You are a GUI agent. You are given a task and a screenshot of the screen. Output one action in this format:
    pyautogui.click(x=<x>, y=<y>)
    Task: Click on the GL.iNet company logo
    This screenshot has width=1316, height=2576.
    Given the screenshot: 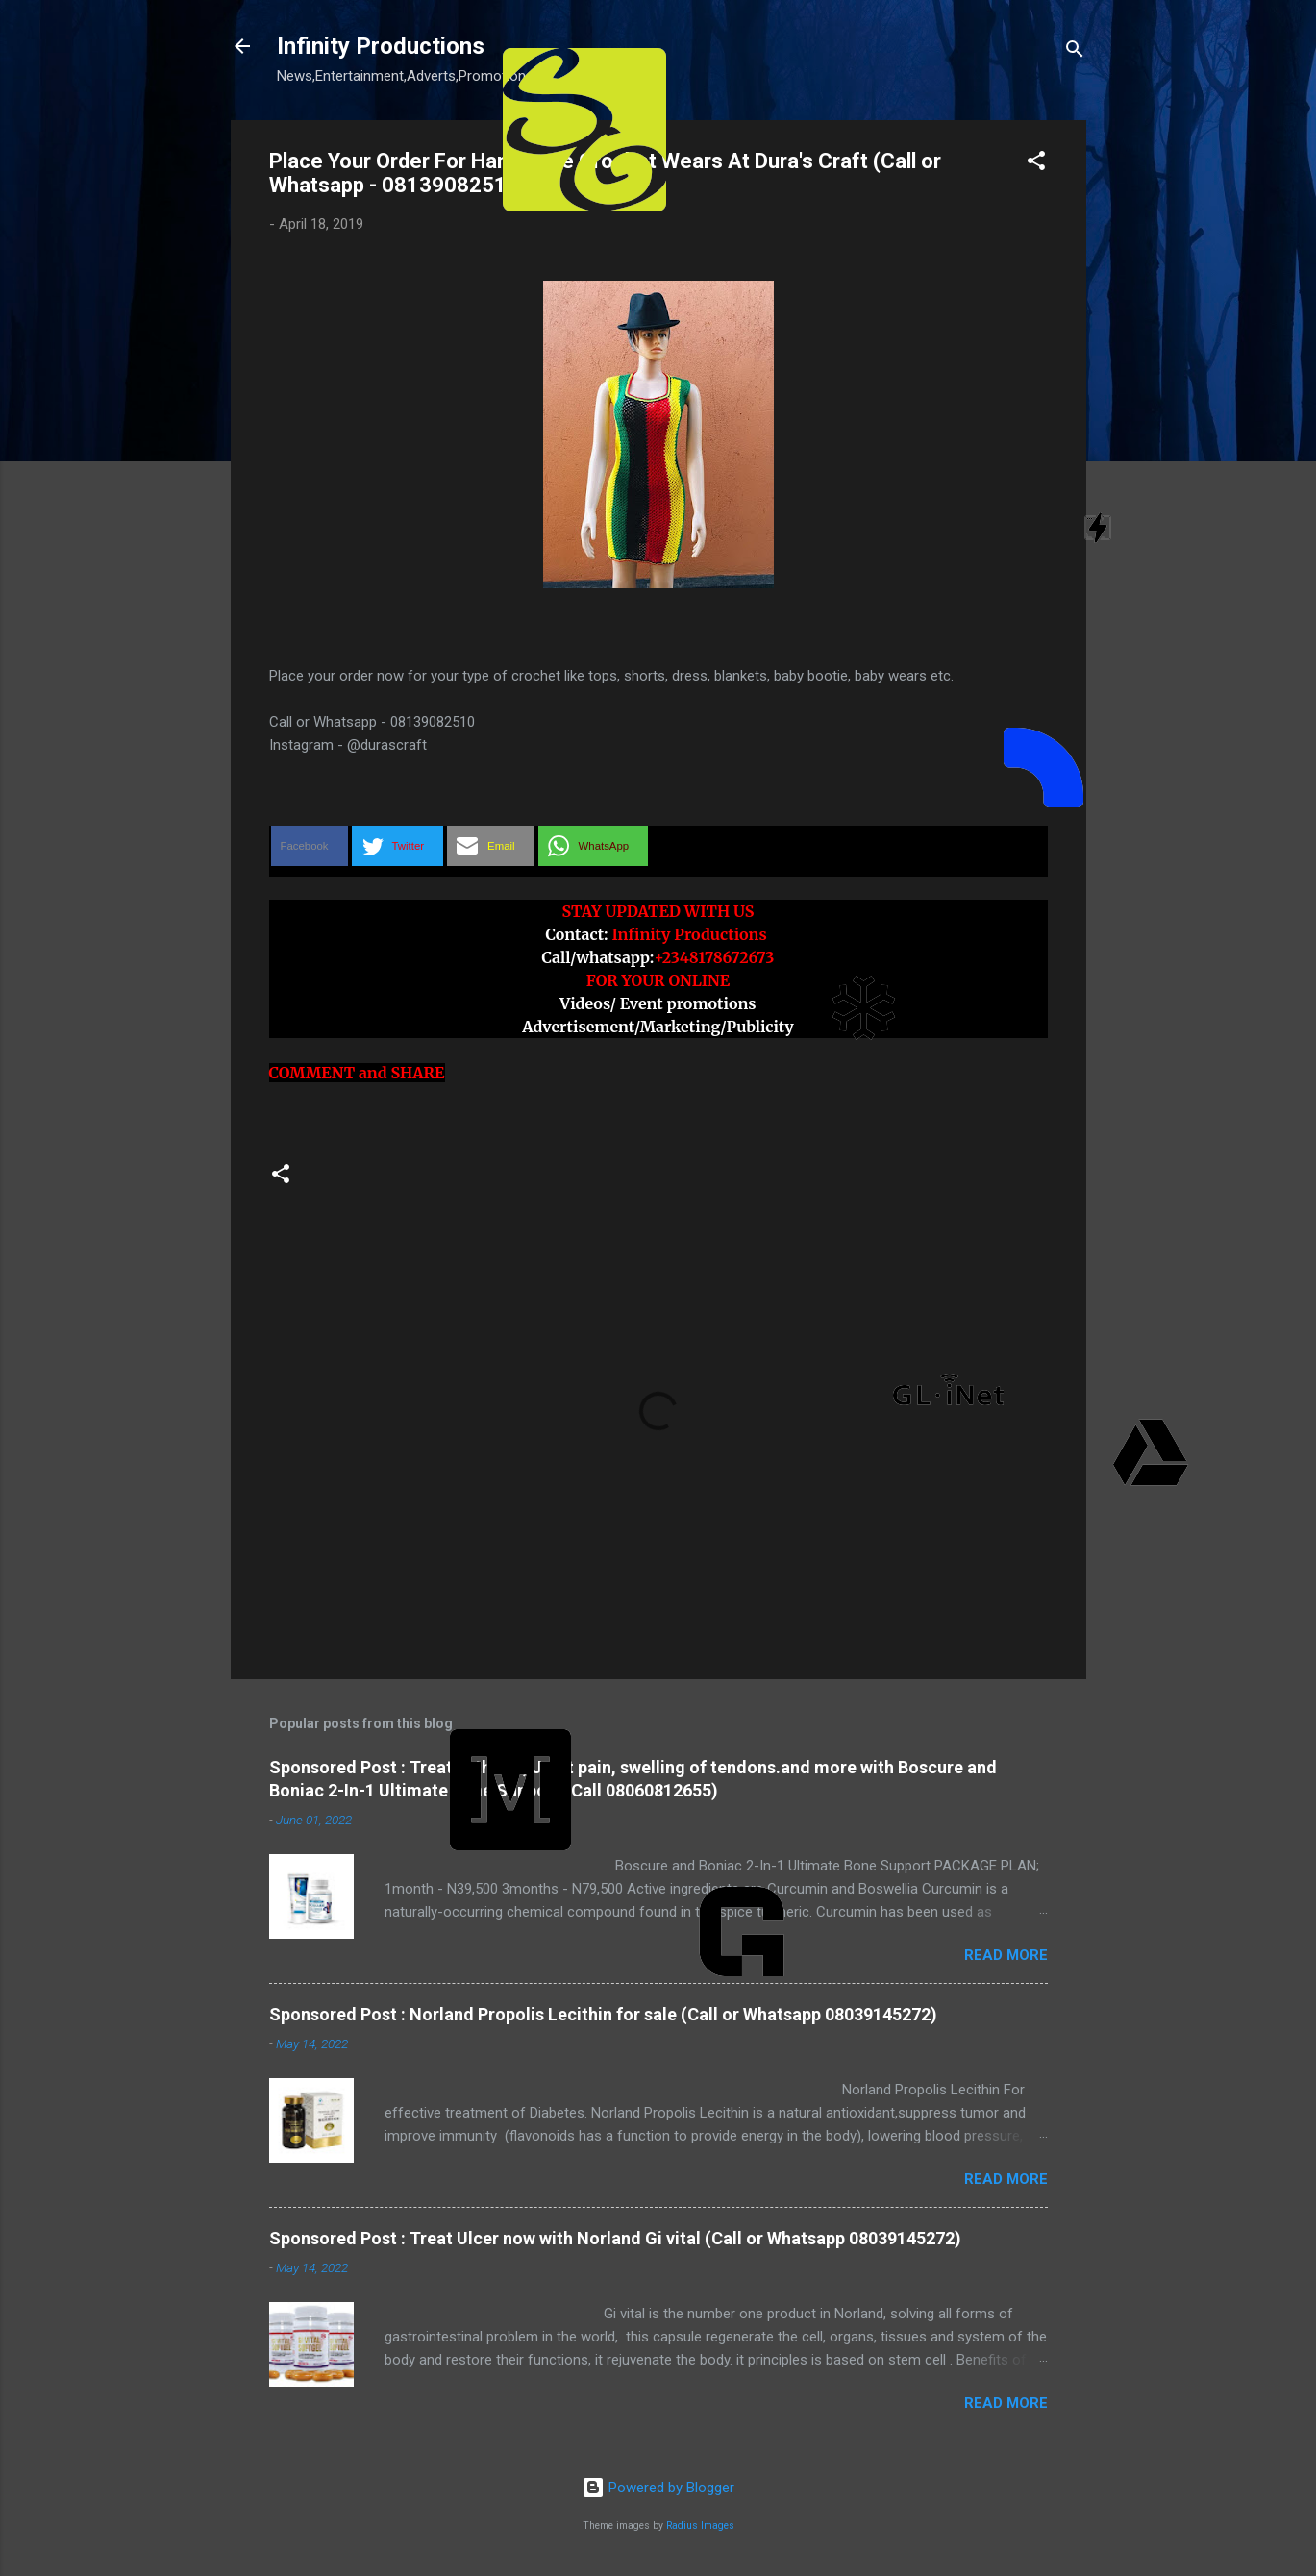 What is the action you would take?
    pyautogui.click(x=948, y=1389)
    